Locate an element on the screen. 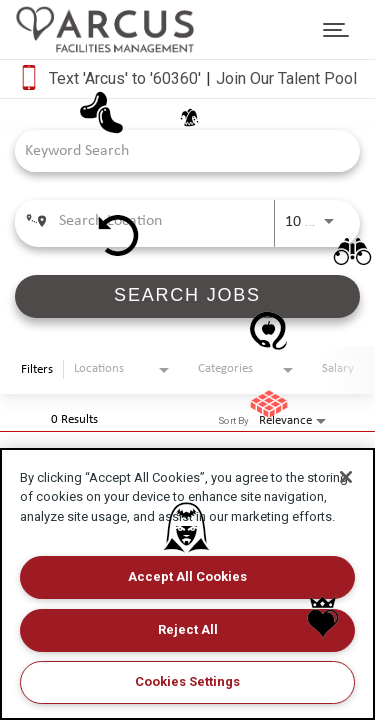 This screenshot has height=720, width=375. access joke or humor features is located at coordinates (189, 117).